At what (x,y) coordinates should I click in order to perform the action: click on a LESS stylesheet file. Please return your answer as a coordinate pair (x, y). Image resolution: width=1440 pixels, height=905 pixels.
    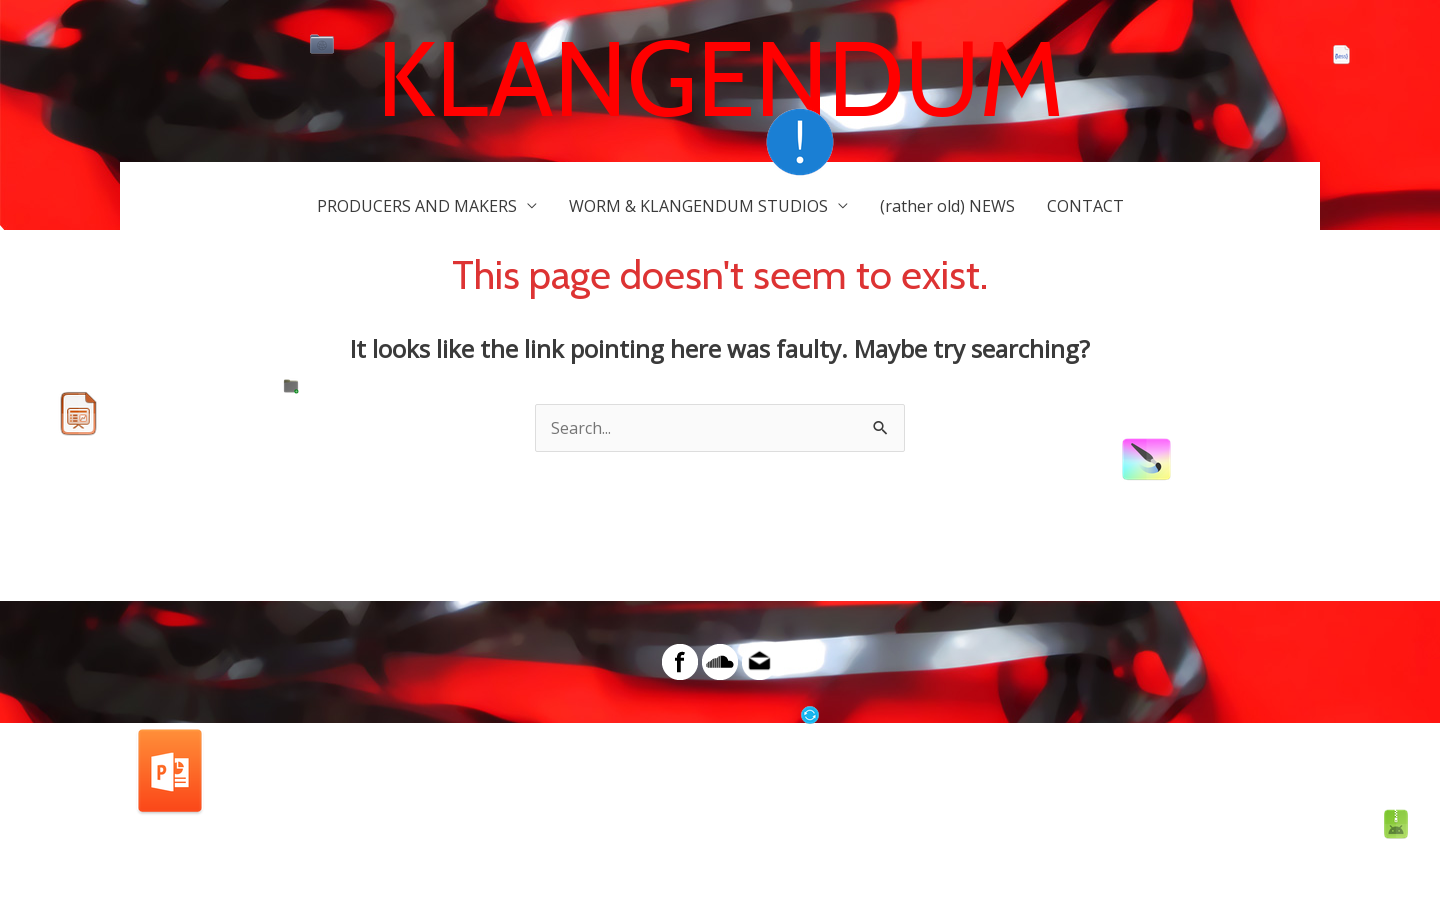
    Looking at the image, I should click on (1341, 54).